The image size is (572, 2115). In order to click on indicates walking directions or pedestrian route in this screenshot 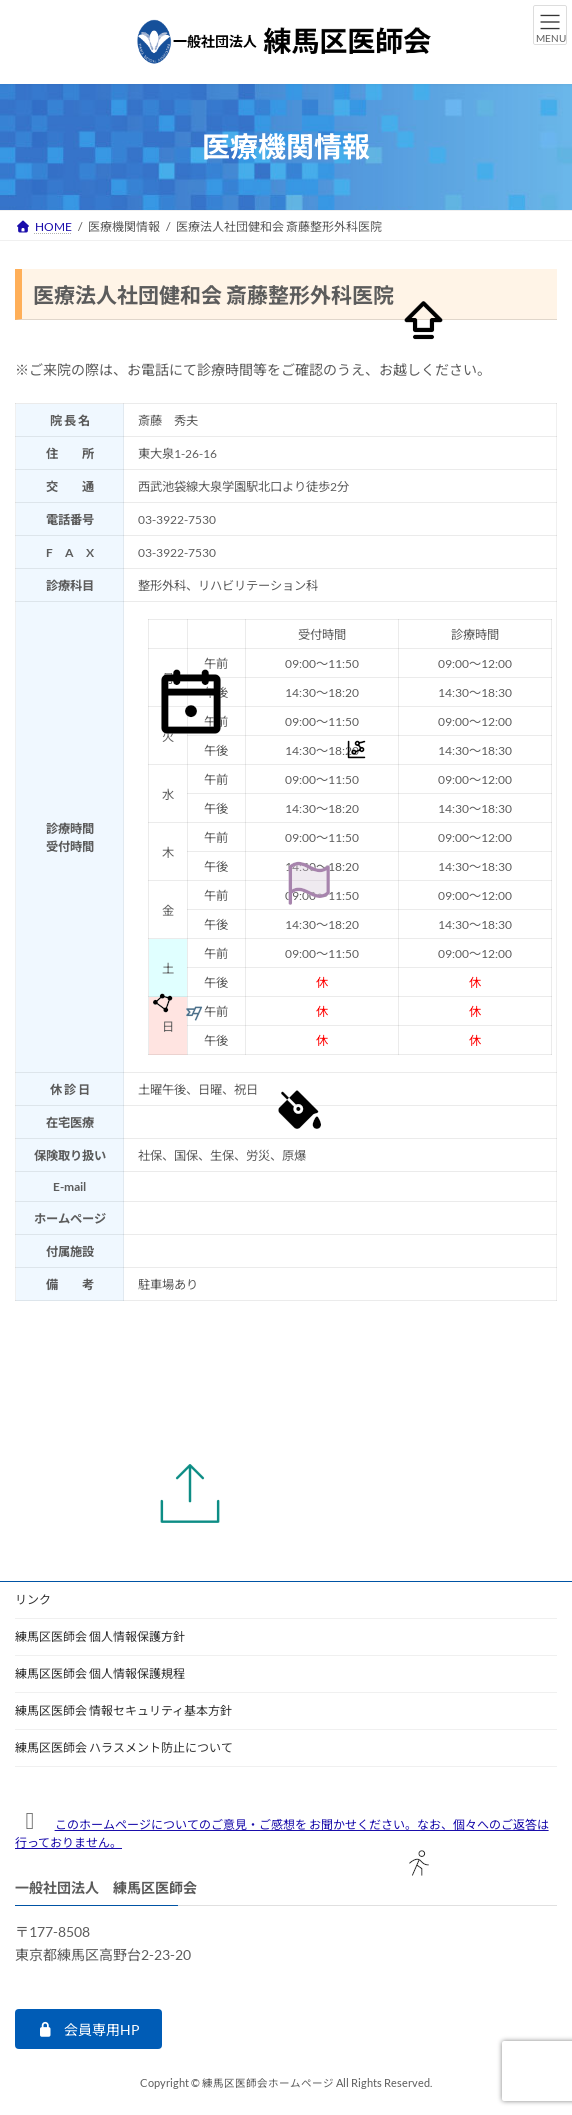, I will do `click(419, 1863)`.